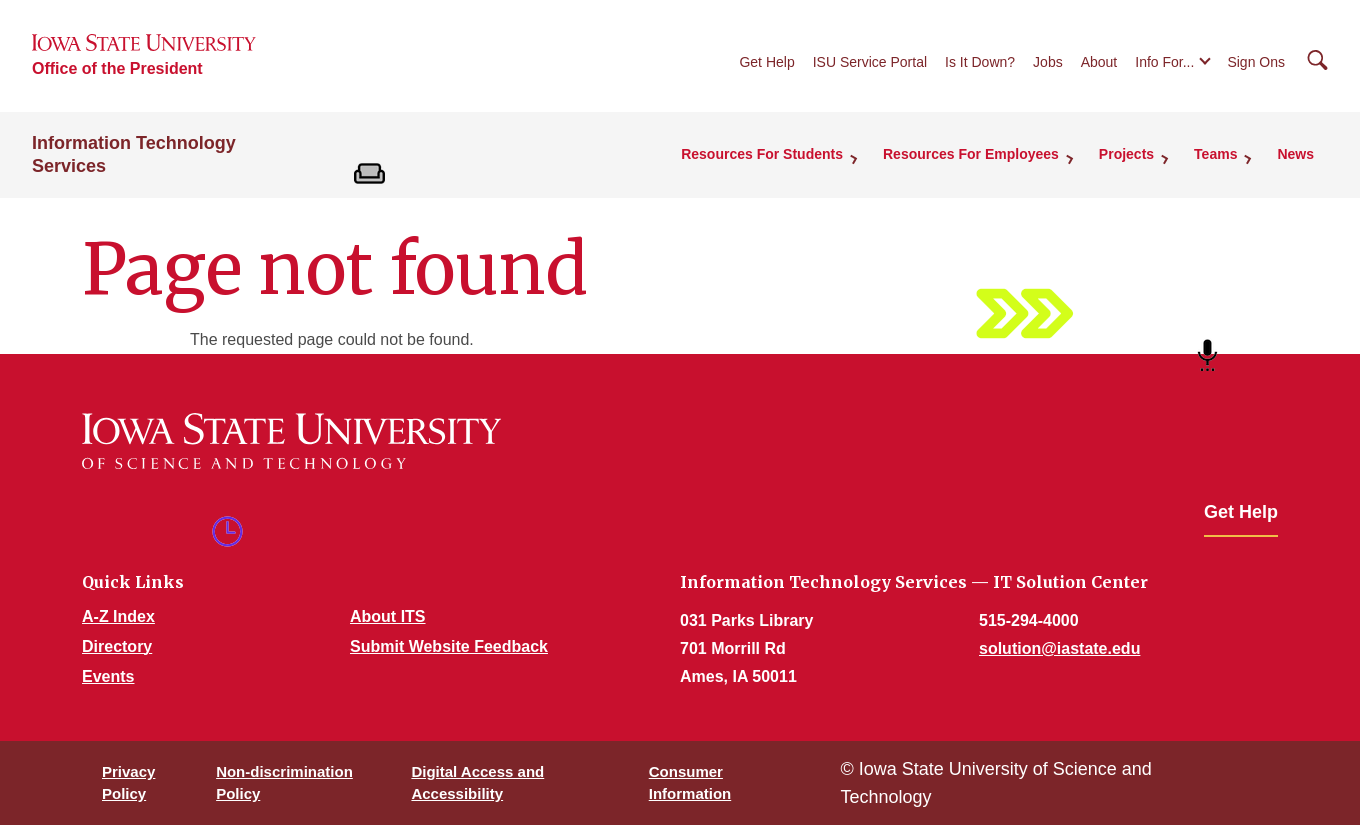 This screenshot has width=1360, height=825. What do you see at coordinates (227, 531) in the screenshot?
I see `view time or clock settings` at bounding box center [227, 531].